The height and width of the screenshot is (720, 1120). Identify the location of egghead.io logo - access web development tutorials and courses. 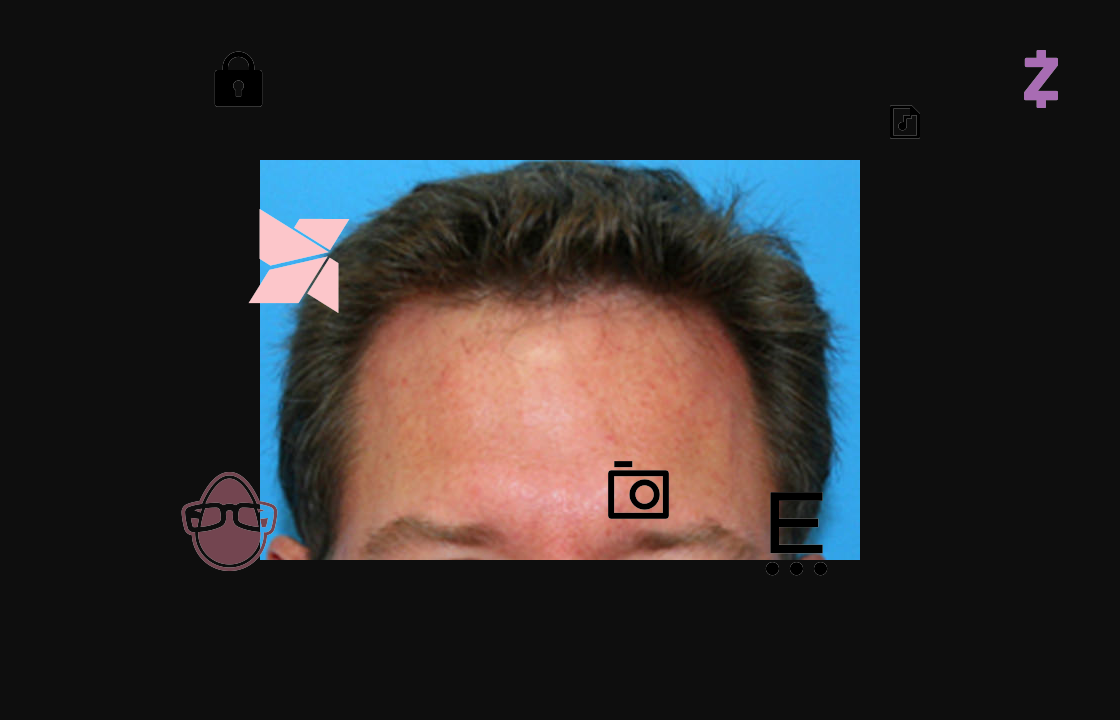
(229, 521).